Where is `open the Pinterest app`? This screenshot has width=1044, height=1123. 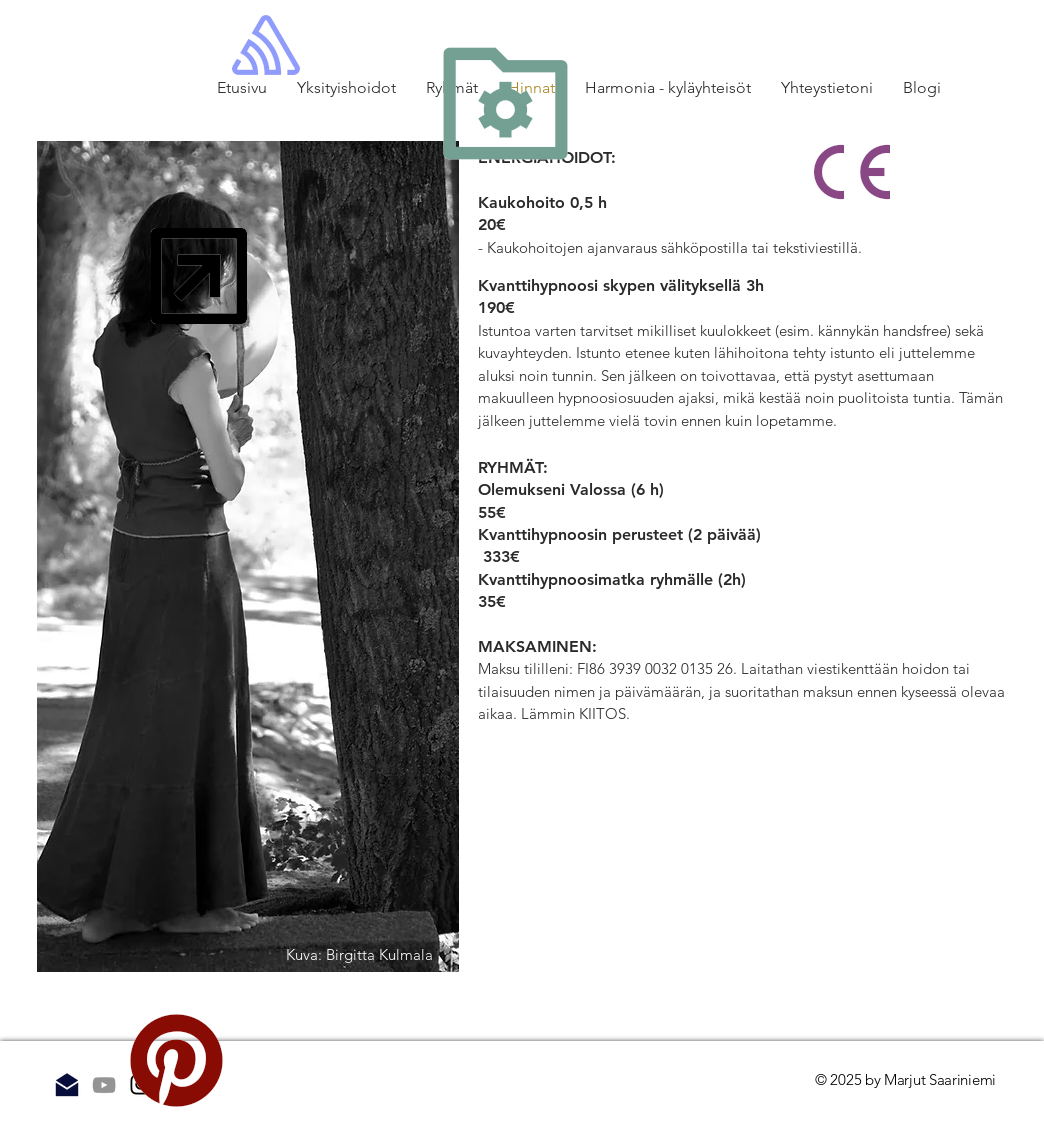
open the Pinterest app is located at coordinates (176, 1060).